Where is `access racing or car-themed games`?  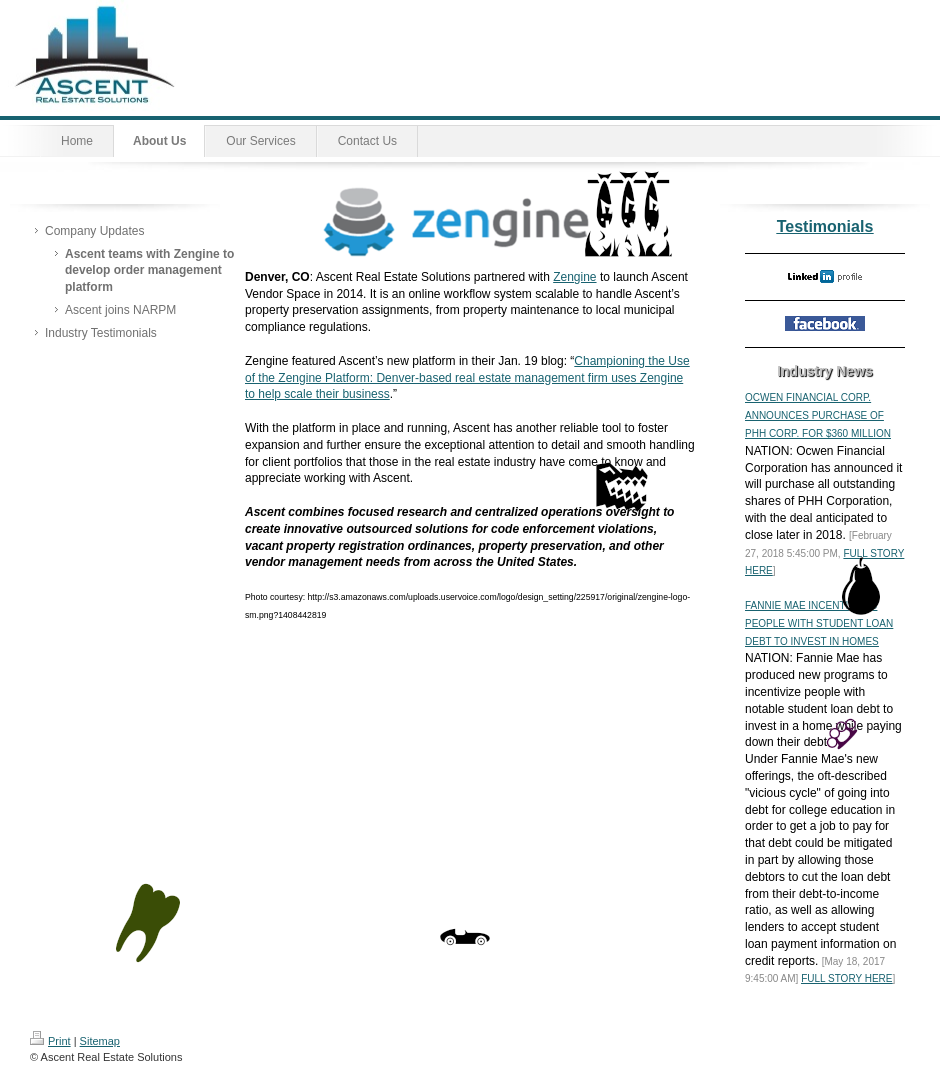 access racing or car-themed games is located at coordinates (465, 937).